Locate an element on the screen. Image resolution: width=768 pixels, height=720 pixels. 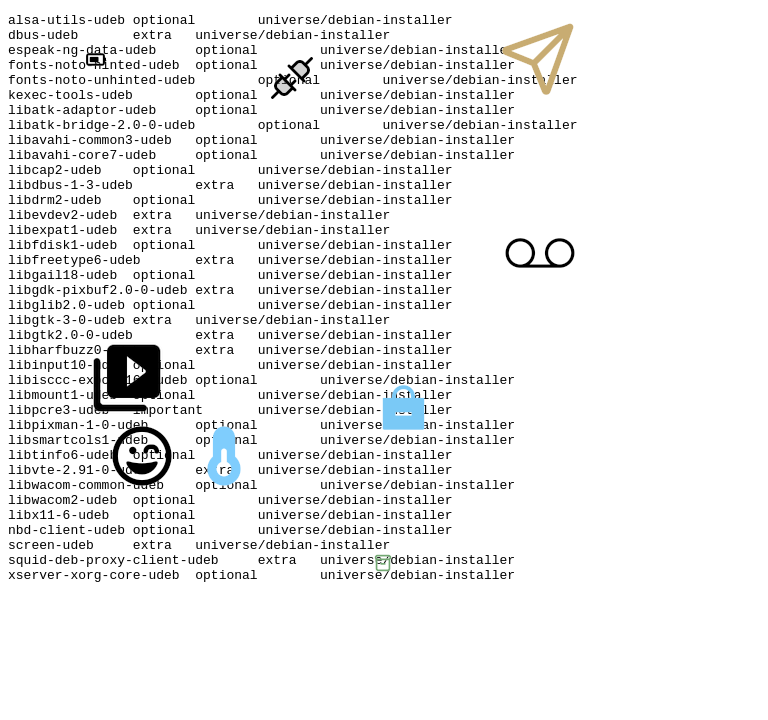
access your video library is located at coordinates (127, 378).